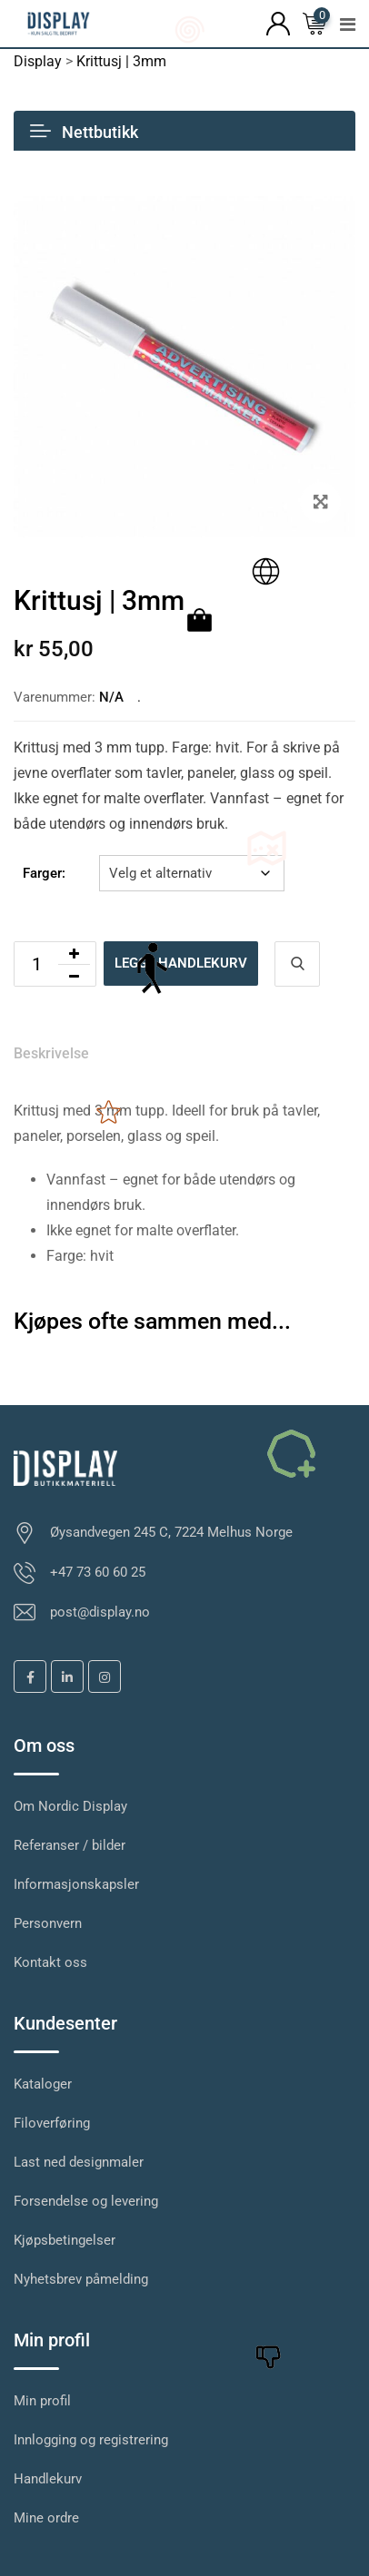 This screenshot has width=369, height=2576. Describe the element at coordinates (153, 968) in the screenshot. I see `get walking directions` at that location.